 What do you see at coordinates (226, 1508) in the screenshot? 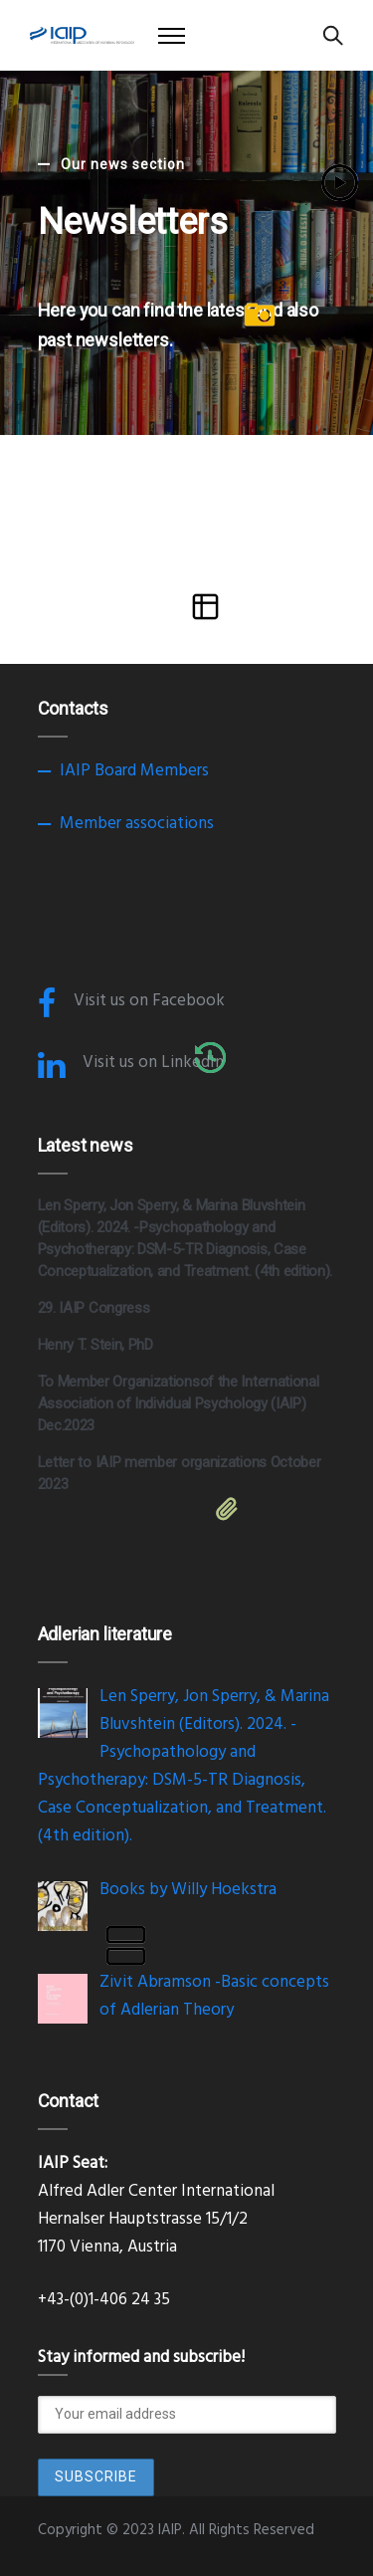
I see `attach a file to your message` at bounding box center [226, 1508].